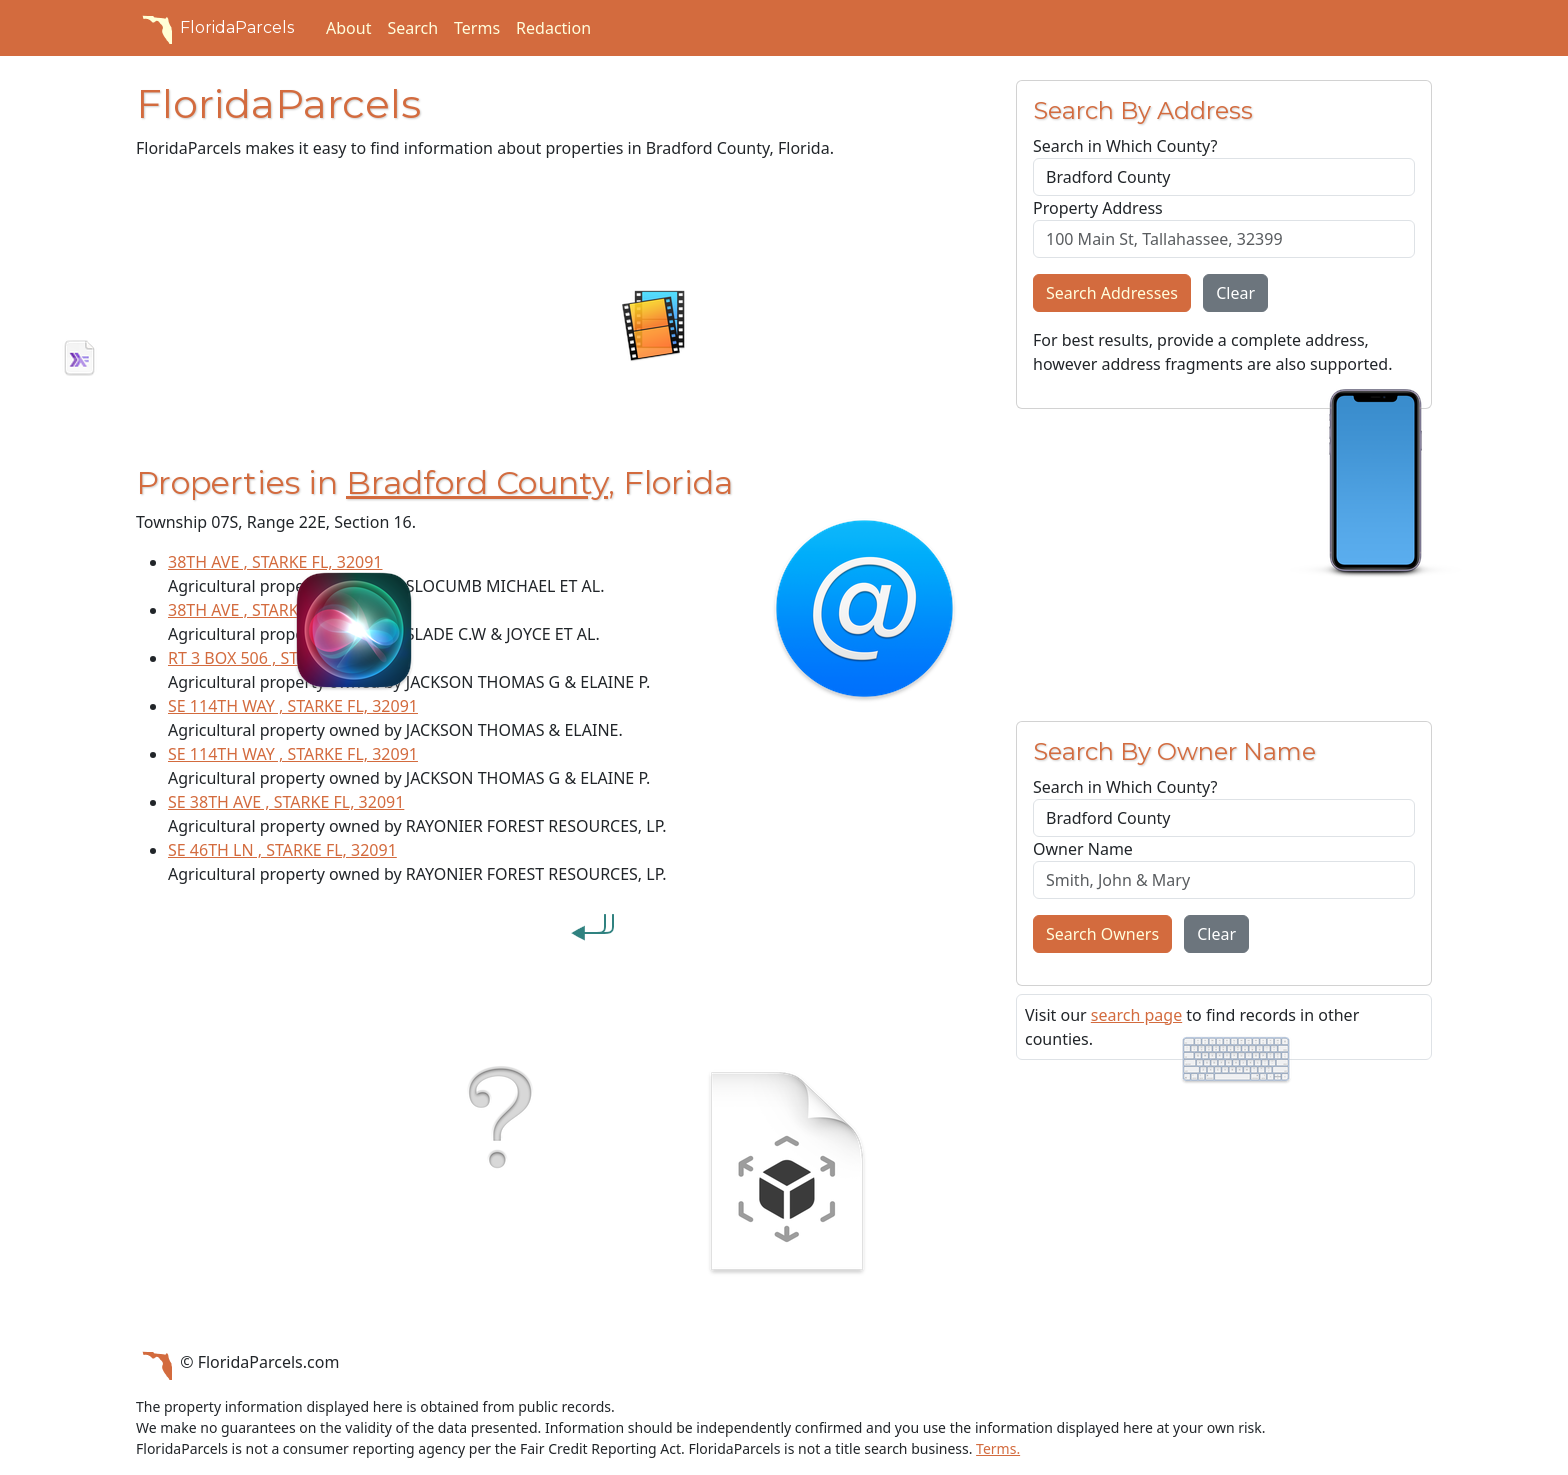  I want to click on a haskell source code file, so click(79, 357).